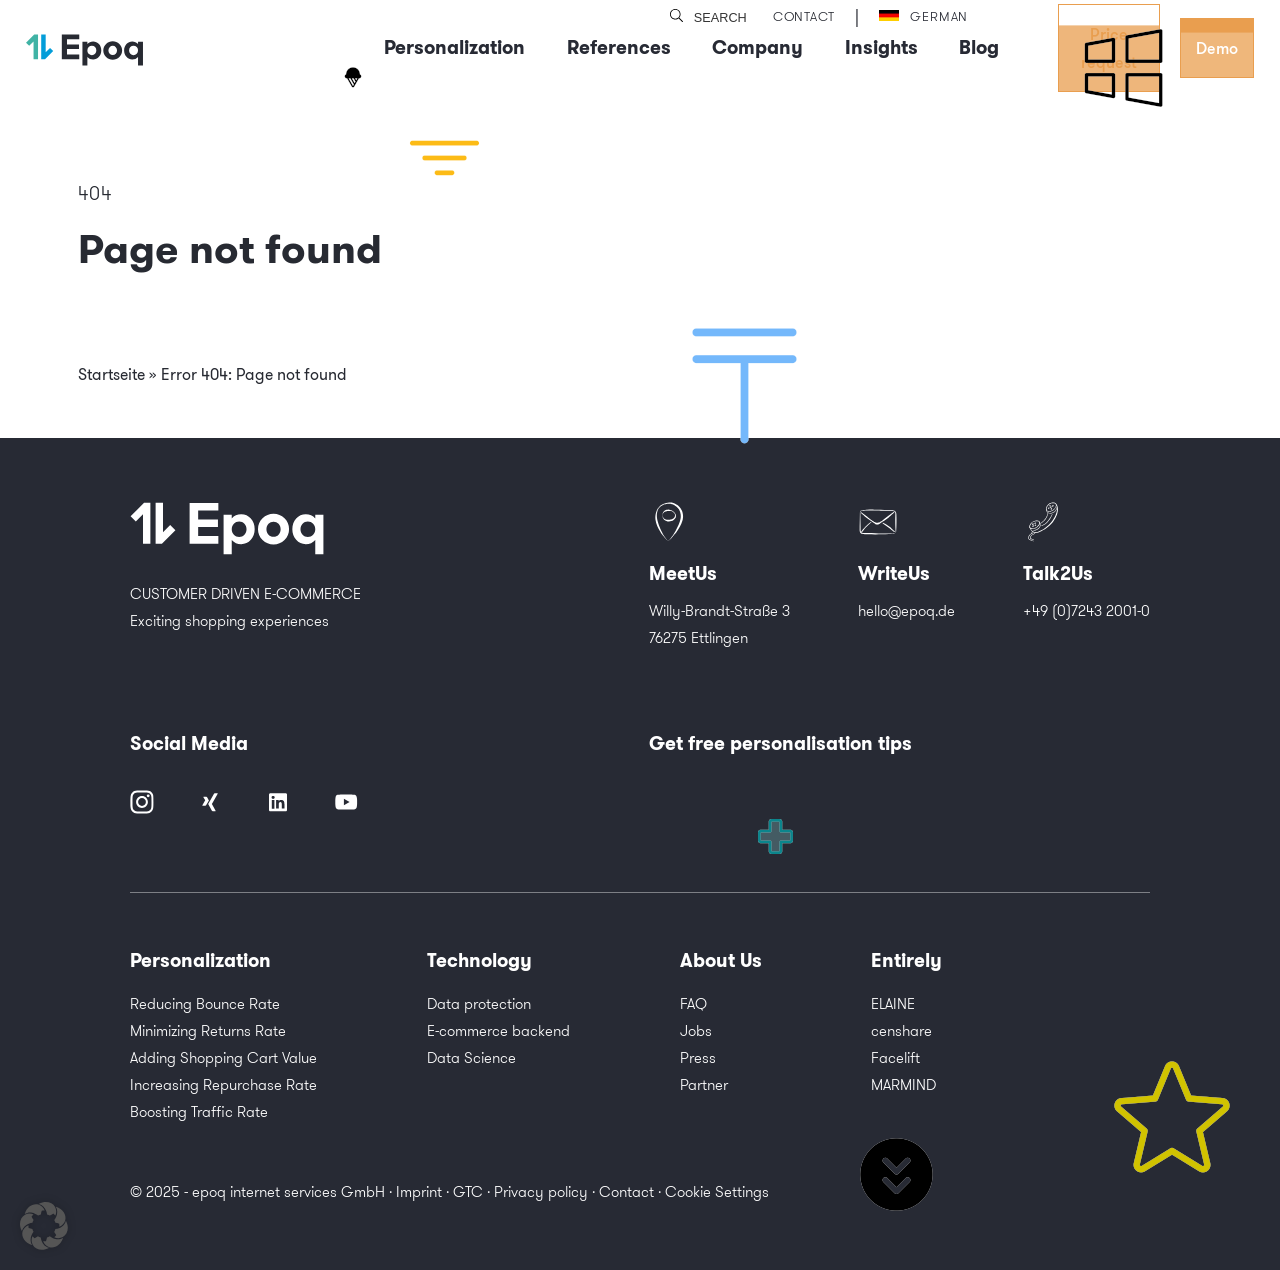 This screenshot has height=1270, width=1280. I want to click on indicates kazakhstani tenge currency, so click(744, 380).